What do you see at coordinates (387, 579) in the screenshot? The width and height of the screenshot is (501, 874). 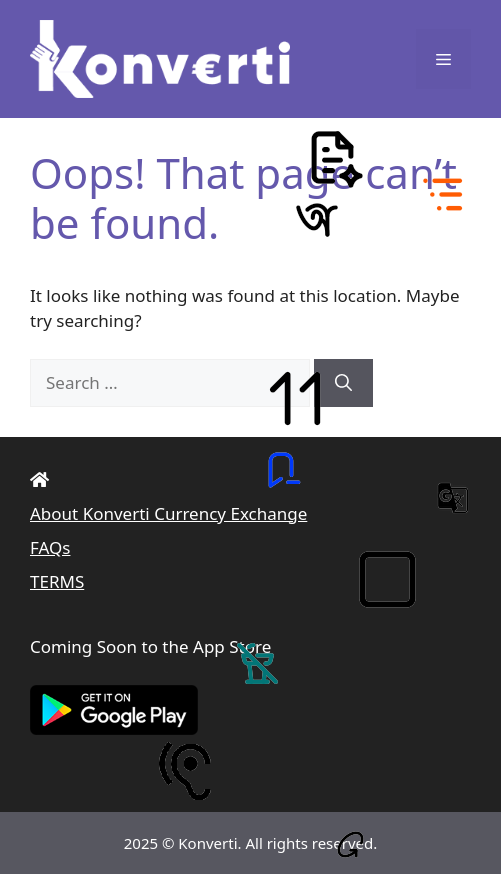 I see `crop image to 1:1 square ratio` at bounding box center [387, 579].